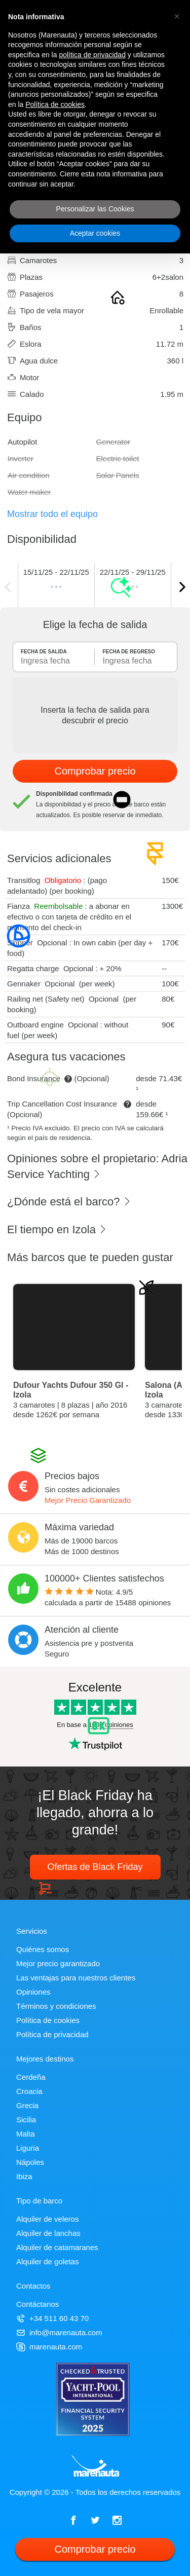 This screenshot has width=190, height=2576. What do you see at coordinates (98, 1725) in the screenshot?
I see `indicates 8K video resolution quality` at bounding box center [98, 1725].